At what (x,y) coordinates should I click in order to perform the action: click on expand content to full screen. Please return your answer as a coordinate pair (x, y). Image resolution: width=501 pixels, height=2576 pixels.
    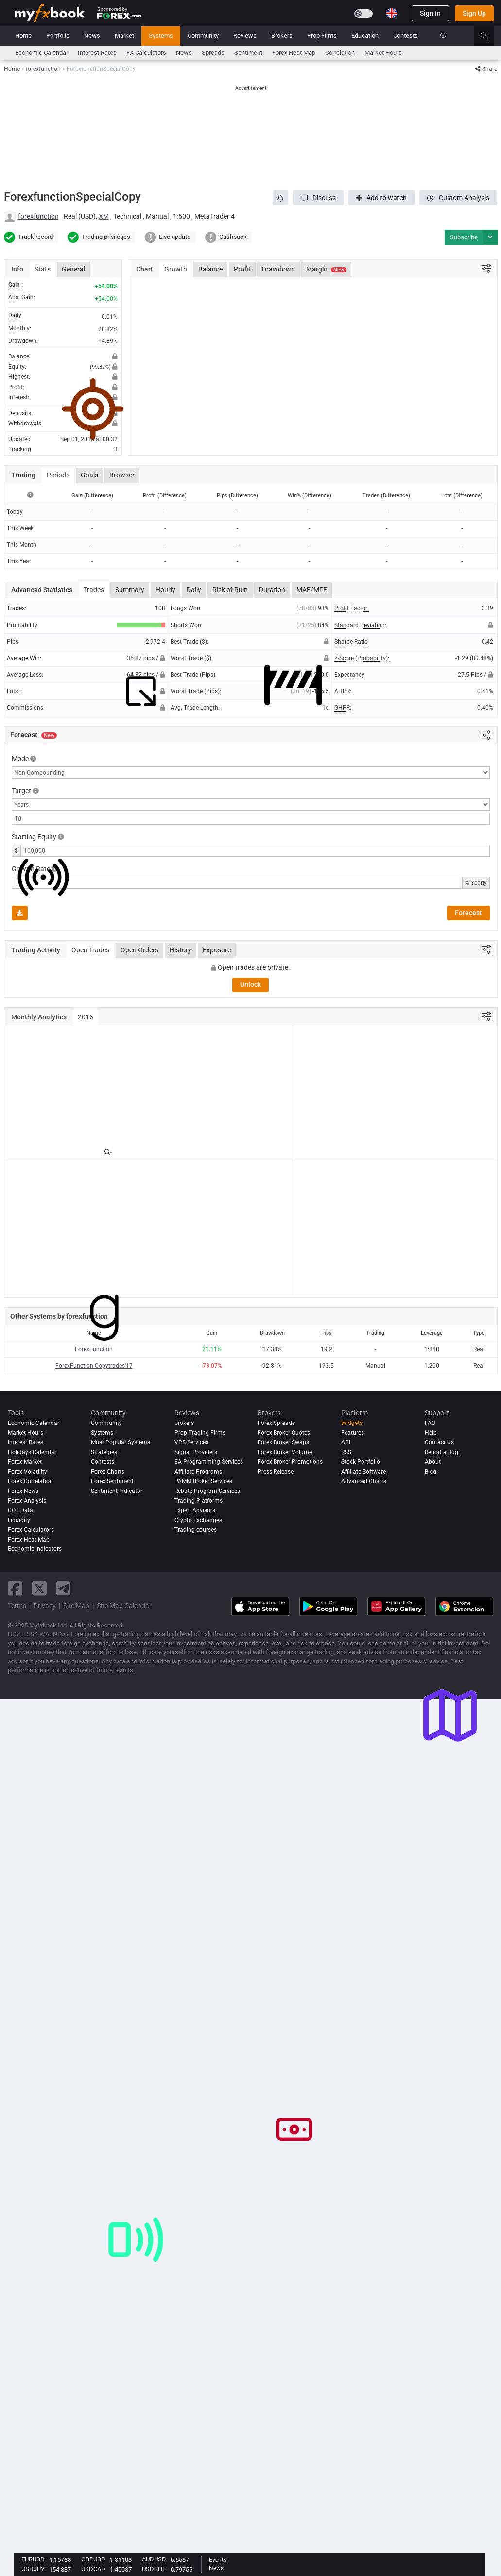
    Looking at the image, I should click on (141, 691).